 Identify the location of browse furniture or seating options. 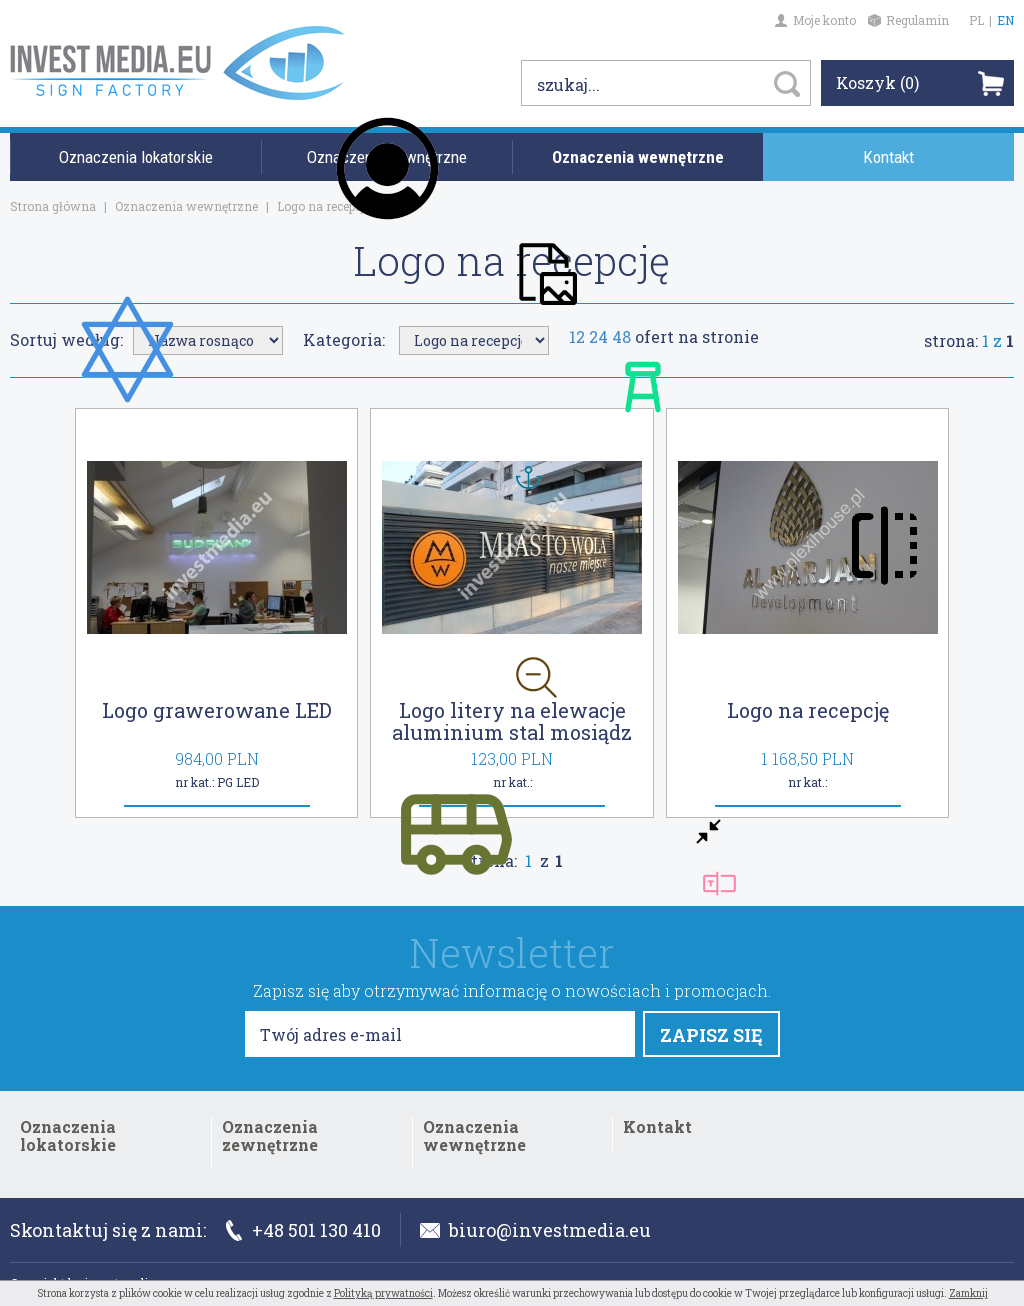
(643, 387).